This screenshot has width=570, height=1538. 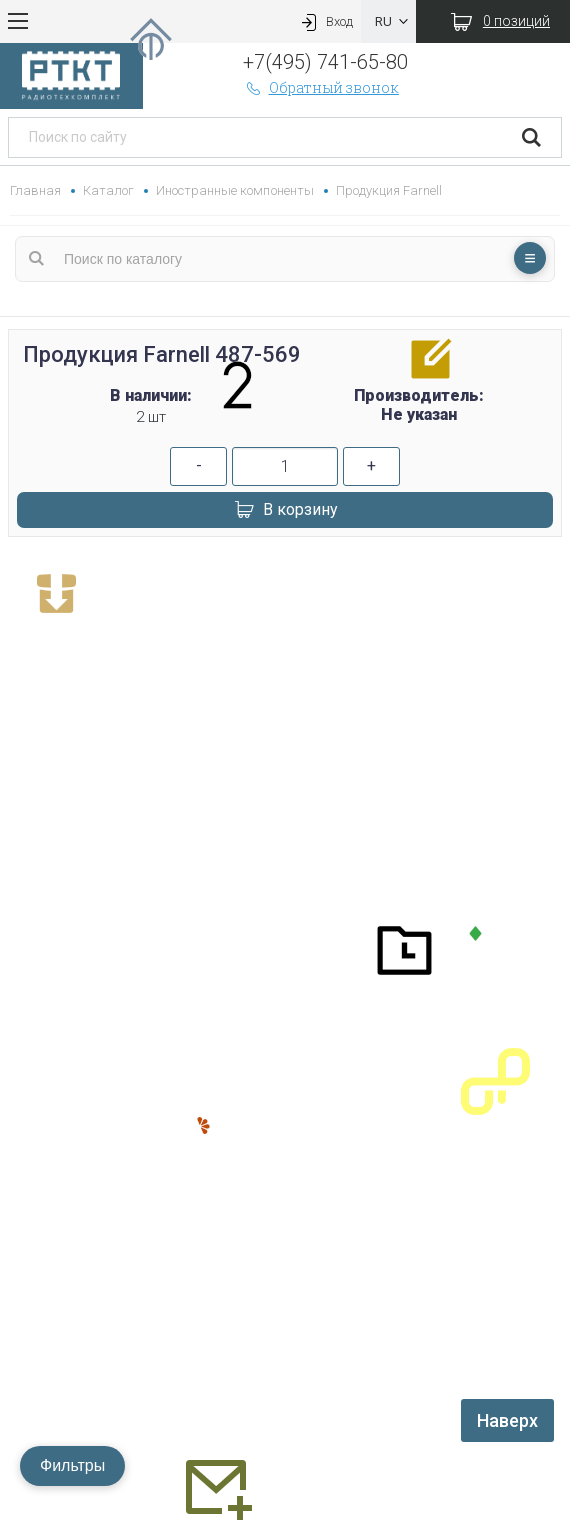 I want to click on view folder history or previous versions, so click(x=404, y=950).